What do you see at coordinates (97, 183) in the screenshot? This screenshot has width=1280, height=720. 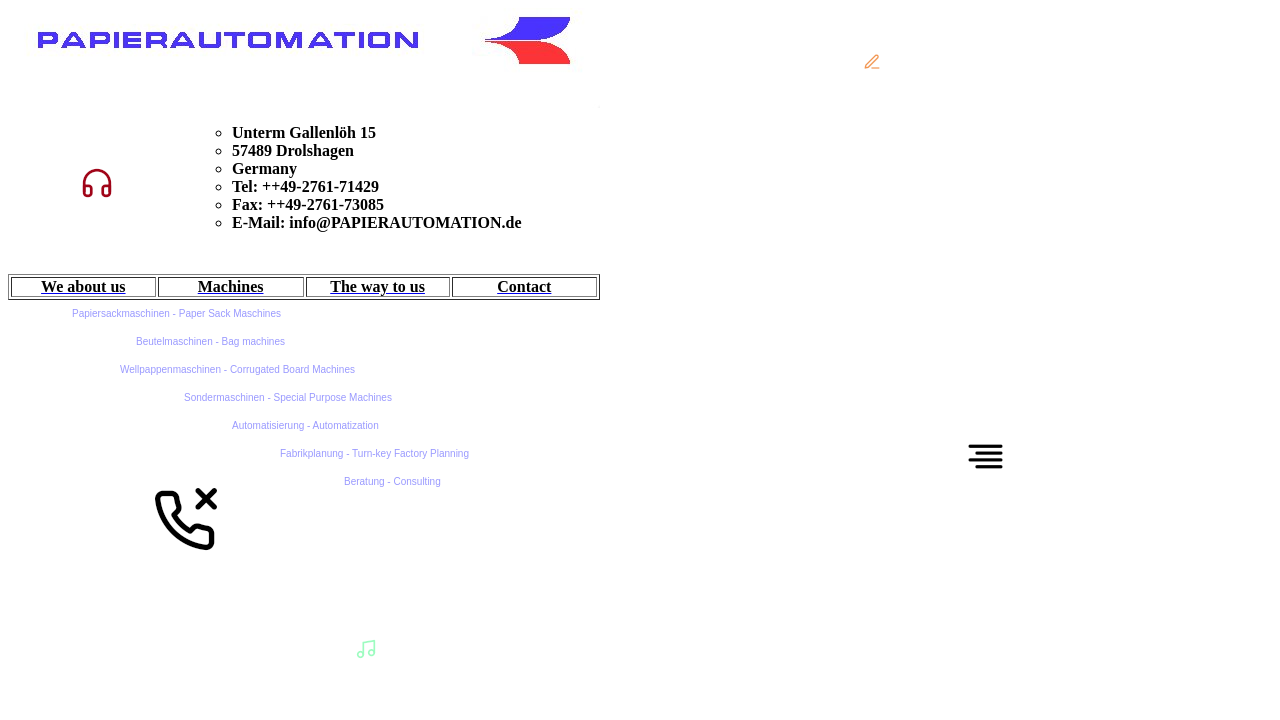 I see `access audio or music player` at bounding box center [97, 183].